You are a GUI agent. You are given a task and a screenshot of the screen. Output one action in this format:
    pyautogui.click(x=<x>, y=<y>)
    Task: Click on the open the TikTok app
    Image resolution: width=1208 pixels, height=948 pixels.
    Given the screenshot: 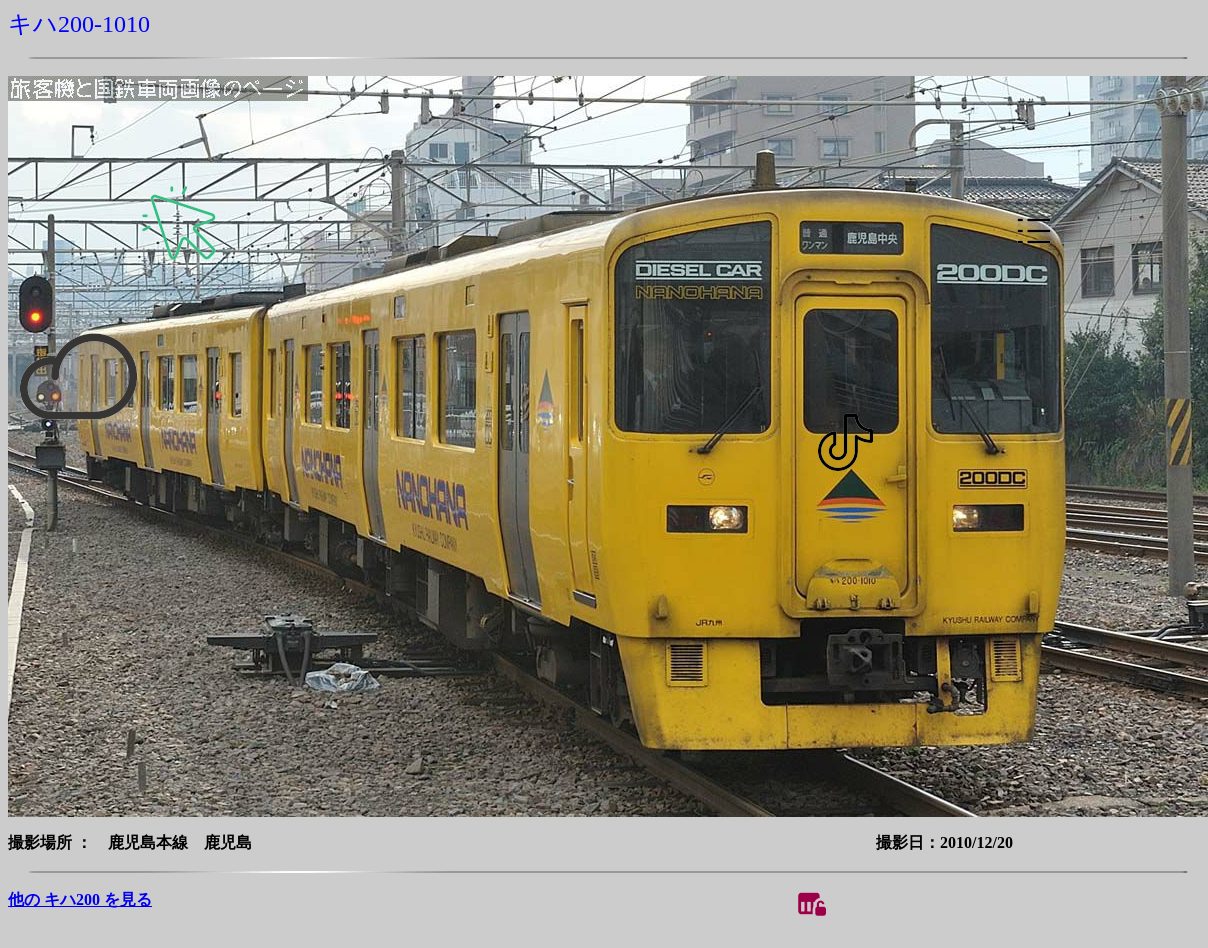 What is the action you would take?
    pyautogui.click(x=845, y=443)
    